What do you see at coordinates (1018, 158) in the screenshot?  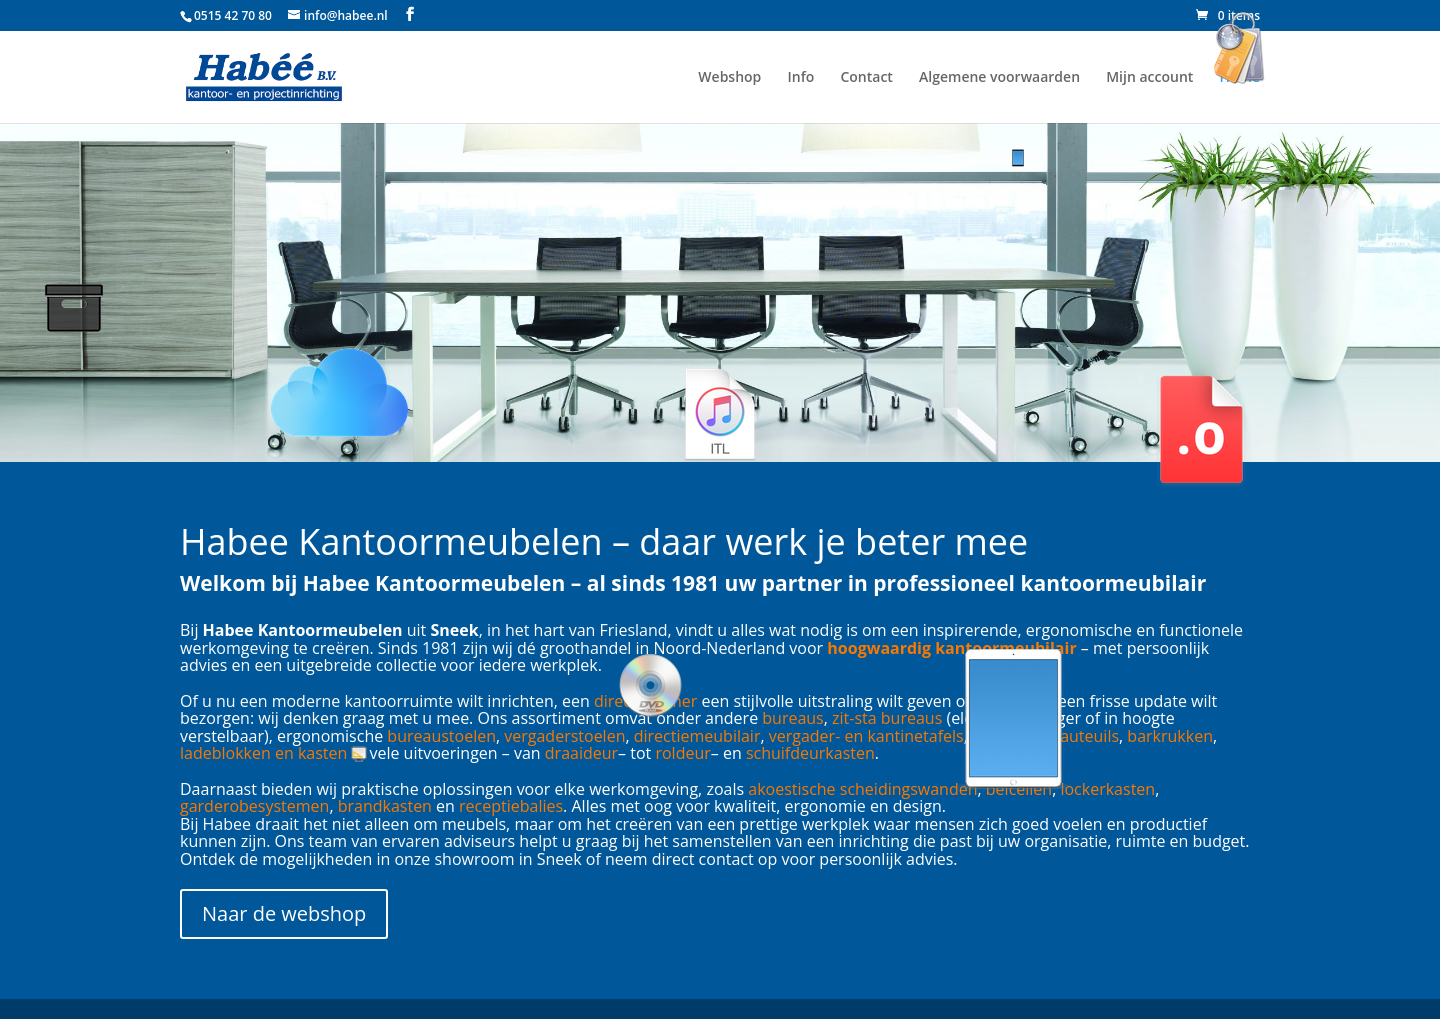 I see `iPad with cellular connectivity` at bounding box center [1018, 158].